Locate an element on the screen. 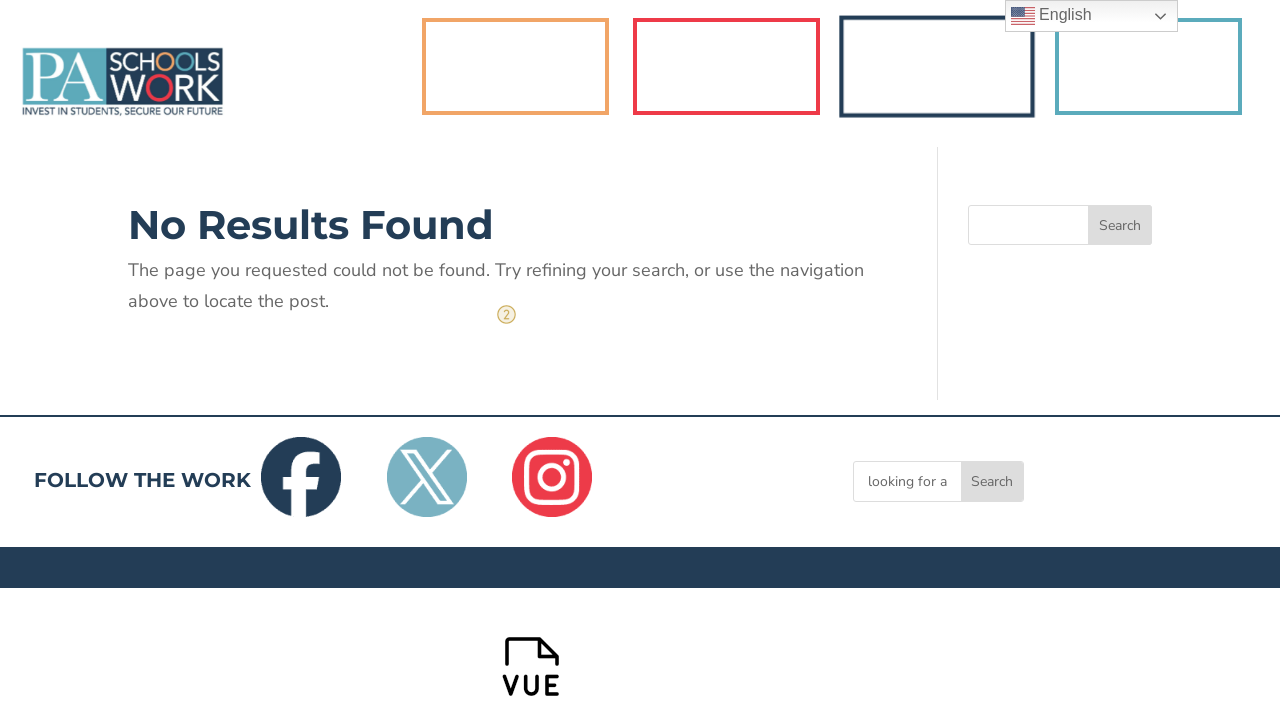 The height and width of the screenshot is (720, 1280). indicates step two in a multi-step process is located at coordinates (506, 314).